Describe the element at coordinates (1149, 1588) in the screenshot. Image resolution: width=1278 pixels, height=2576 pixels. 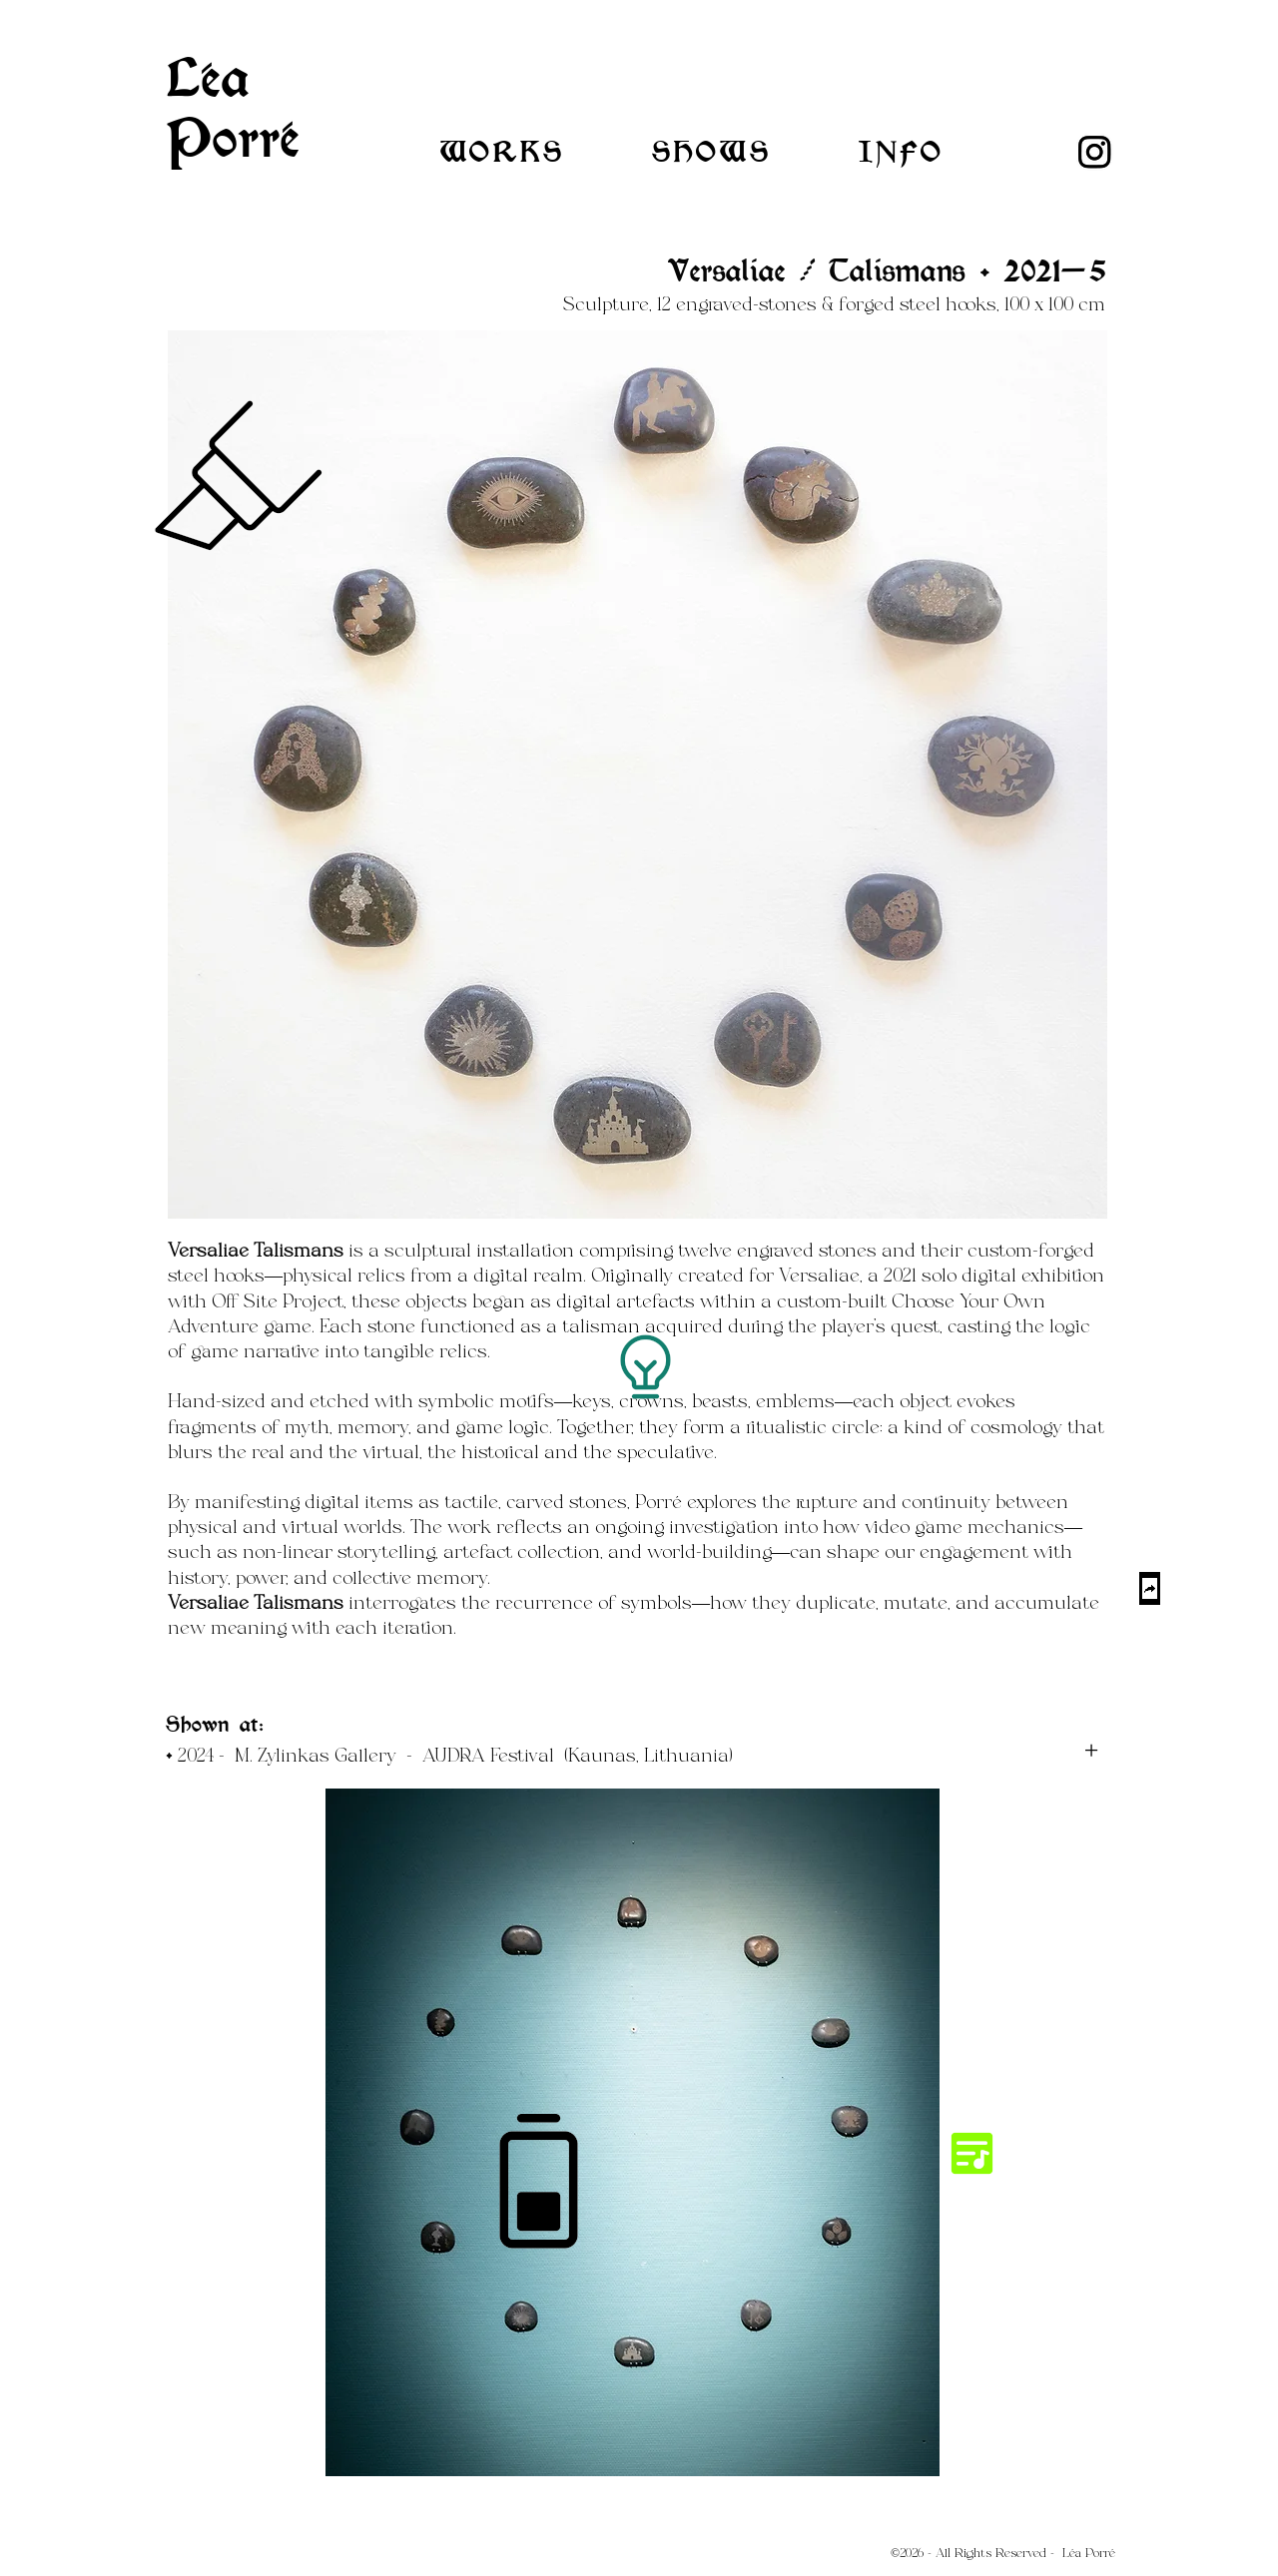
I see `share your mobile screen` at that location.